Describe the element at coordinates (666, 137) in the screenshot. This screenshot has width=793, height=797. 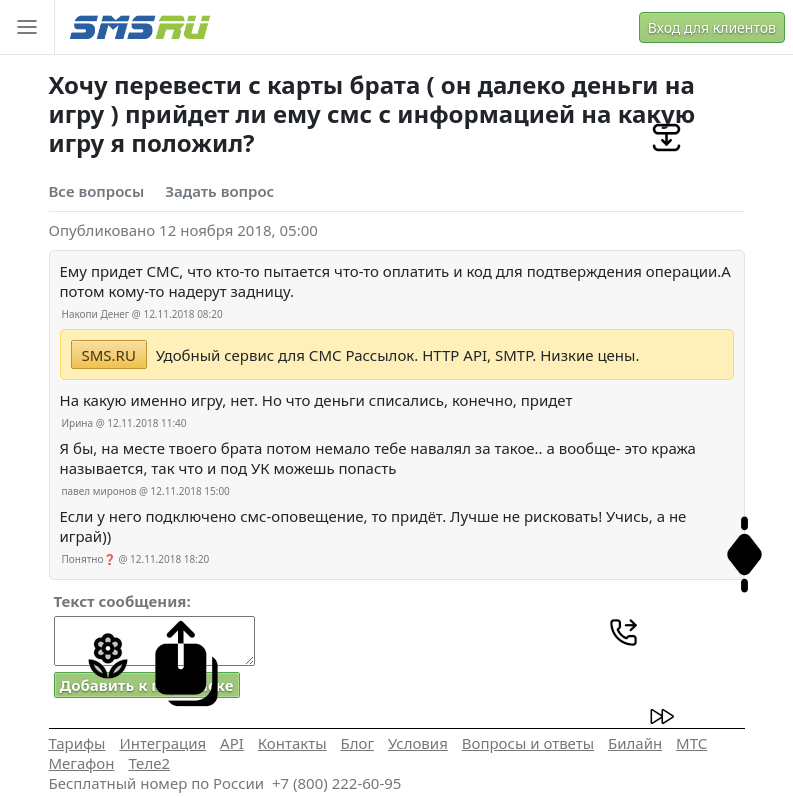
I see `move element to bottom of layout` at that location.